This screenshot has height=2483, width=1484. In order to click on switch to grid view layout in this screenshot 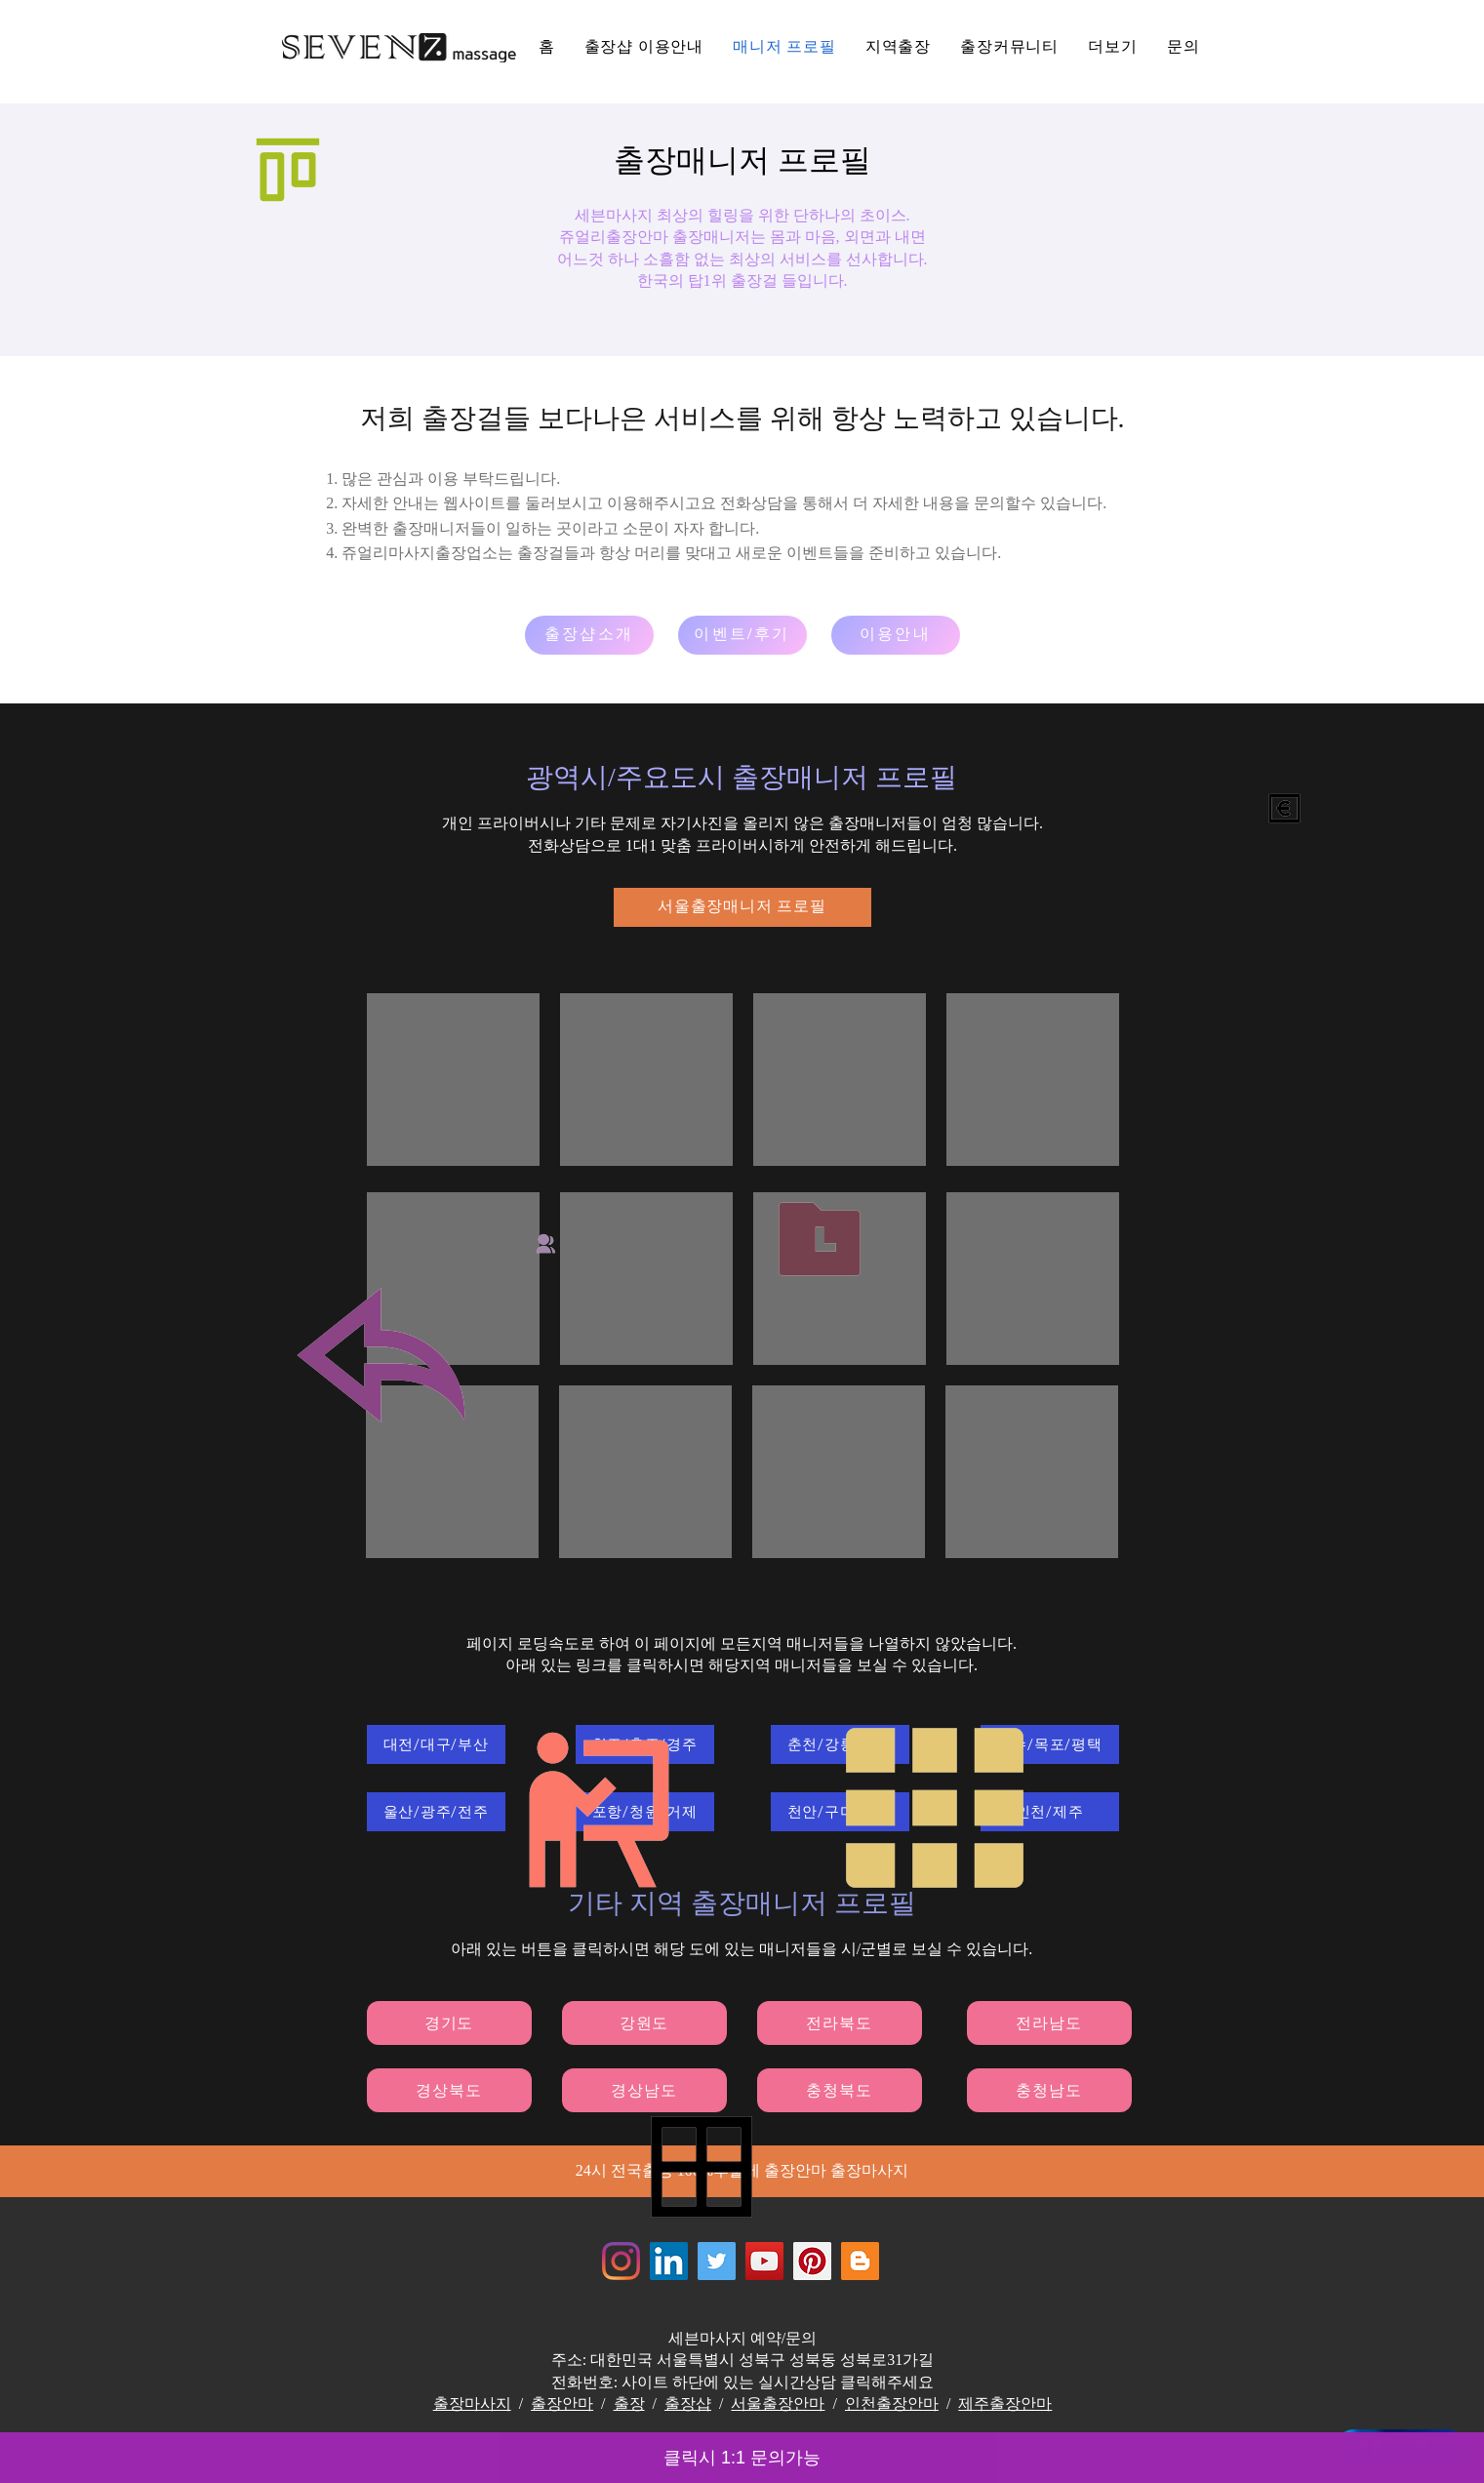, I will do `click(935, 1808)`.